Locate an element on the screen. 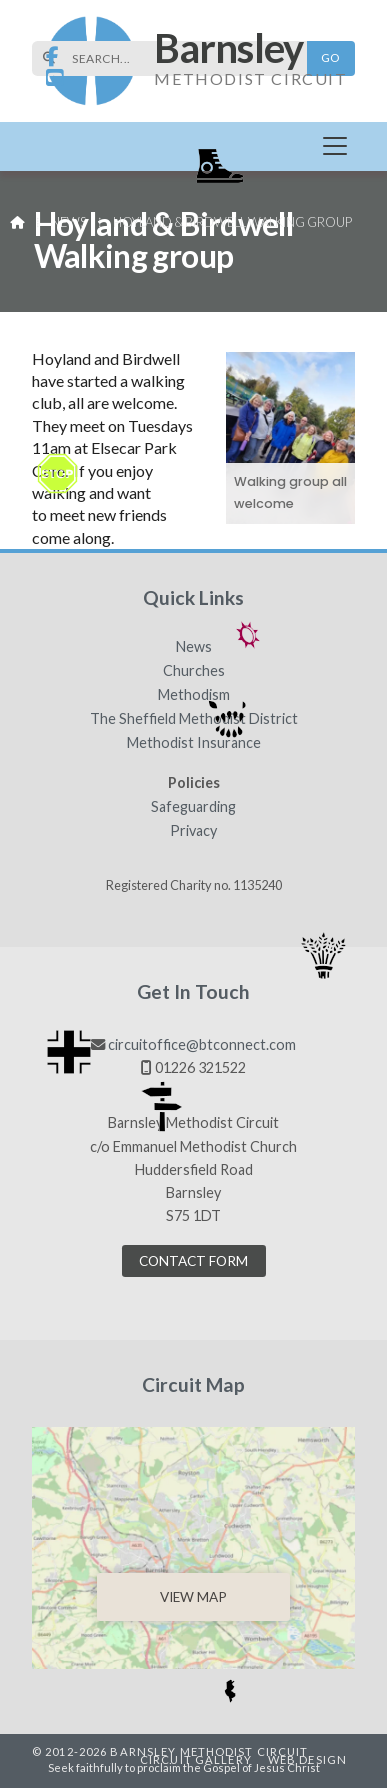  stop or halt current action is located at coordinates (57, 473).